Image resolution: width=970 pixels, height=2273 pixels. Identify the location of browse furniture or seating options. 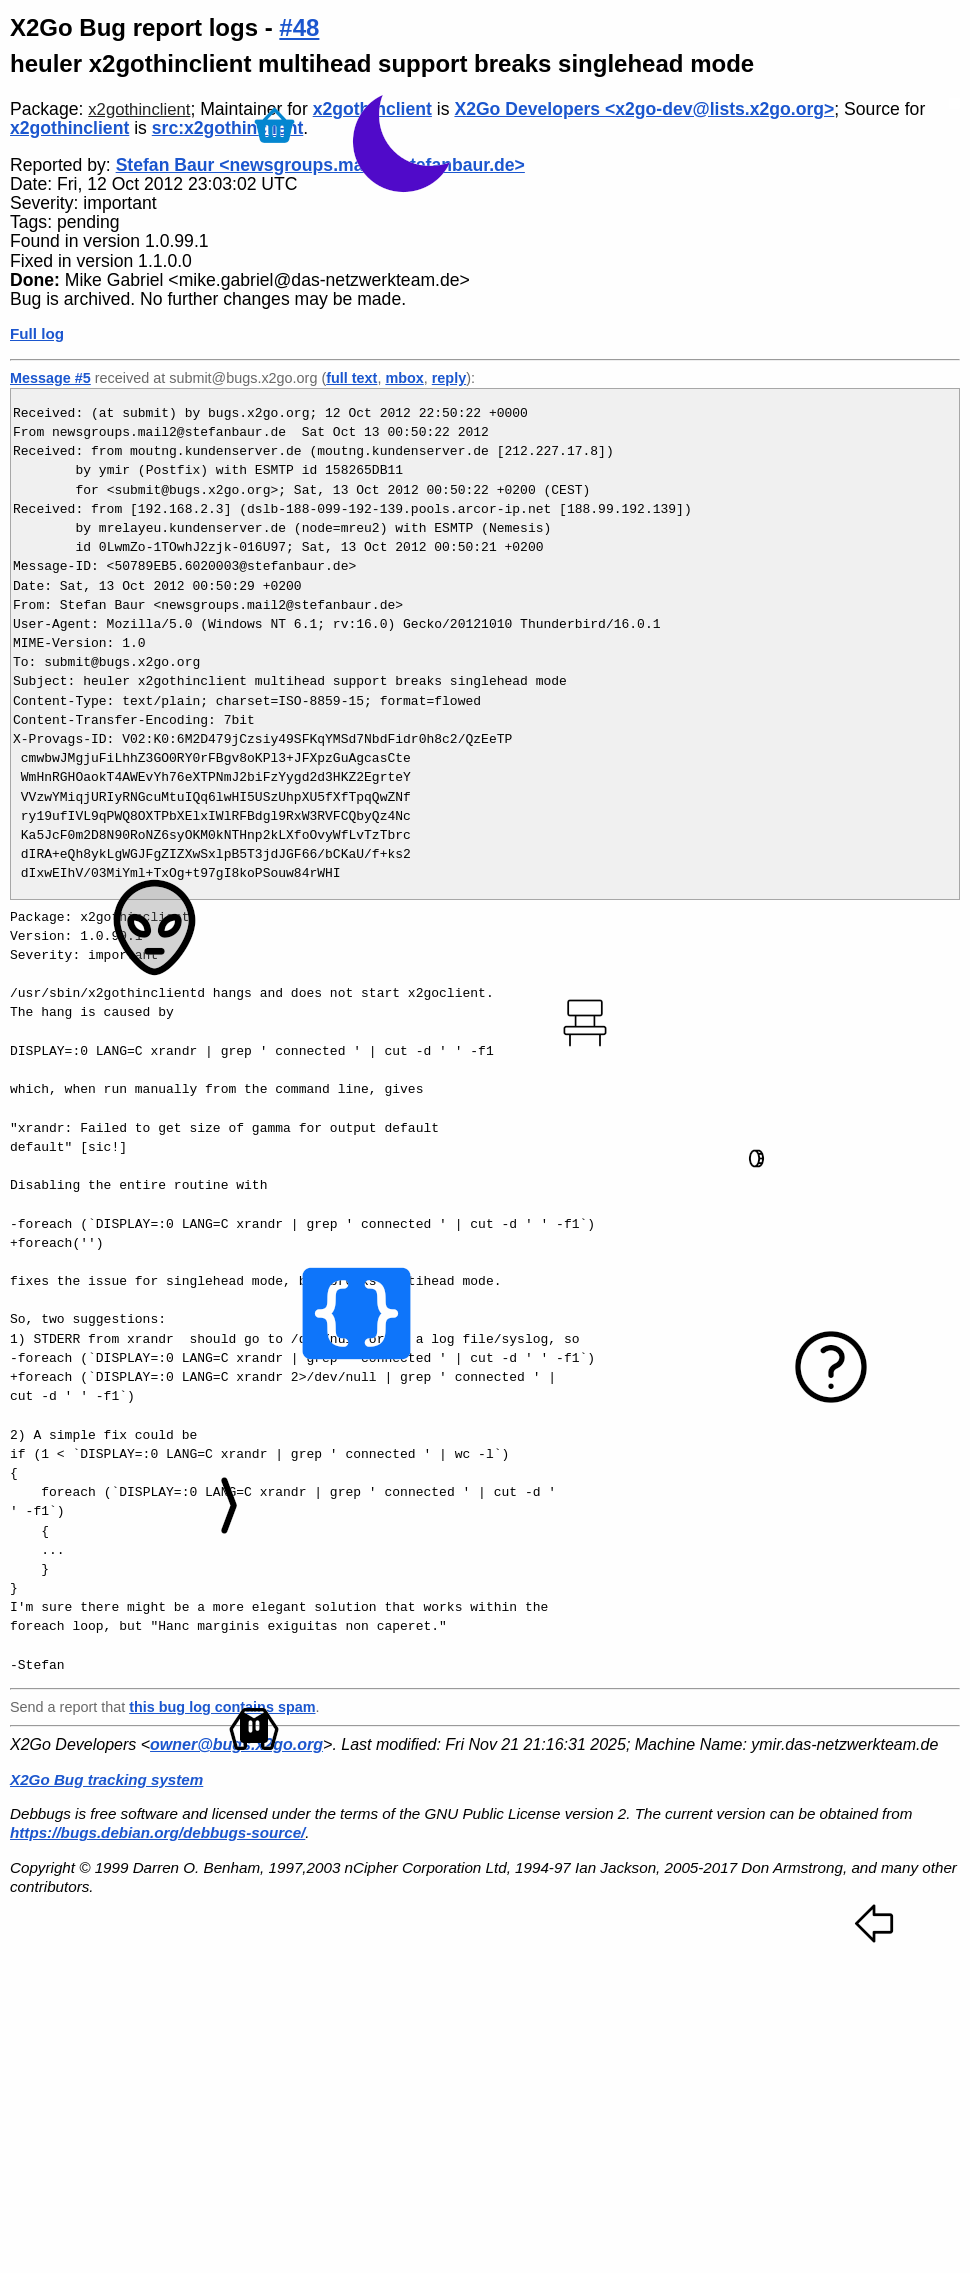
(585, 1023).